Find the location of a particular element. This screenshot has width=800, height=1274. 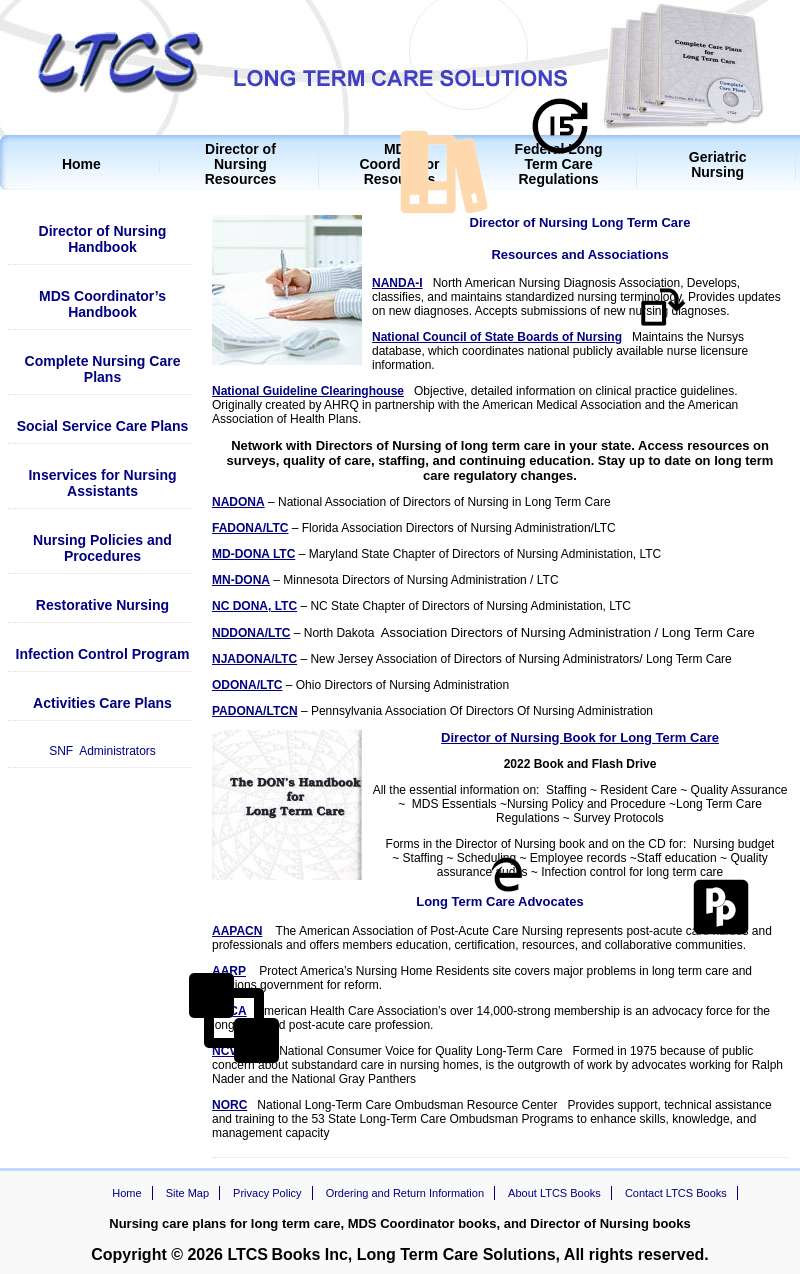

skip forward 15 seconds is located at coordinates (560, 126).